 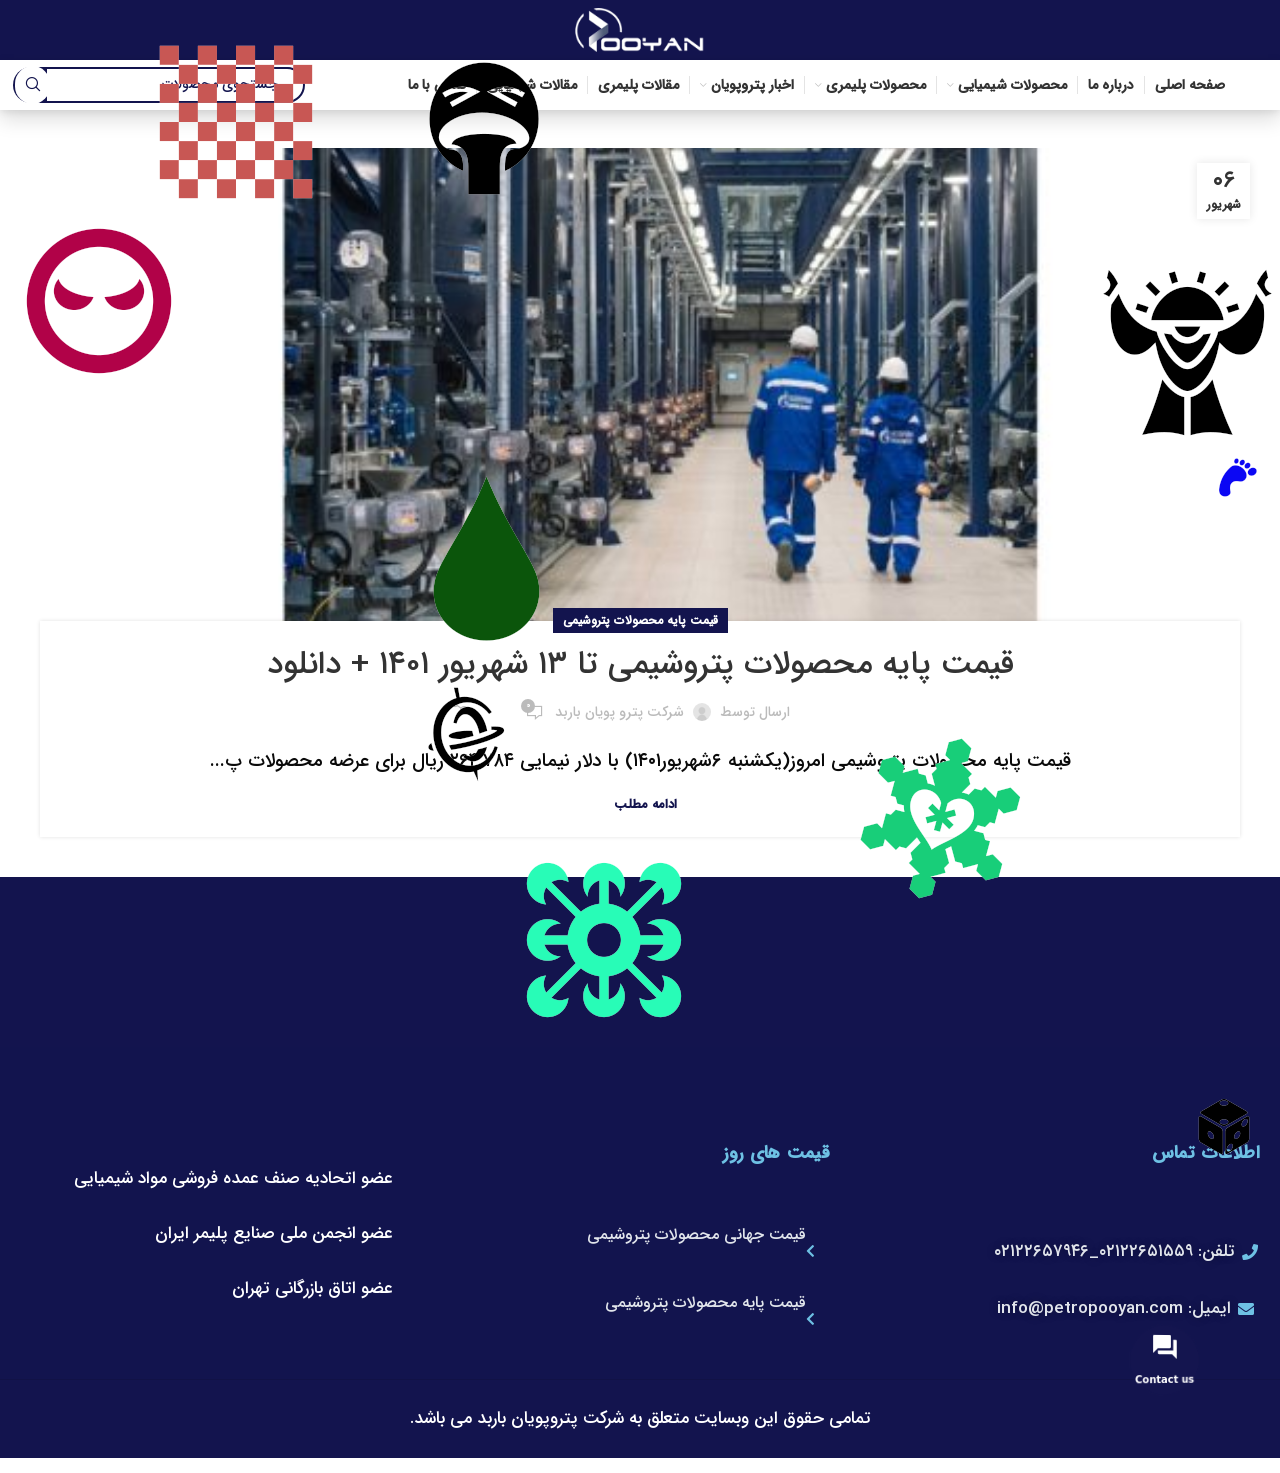 I want to click on indicates nausea or sickness status effect, so click(x=484, y=128).